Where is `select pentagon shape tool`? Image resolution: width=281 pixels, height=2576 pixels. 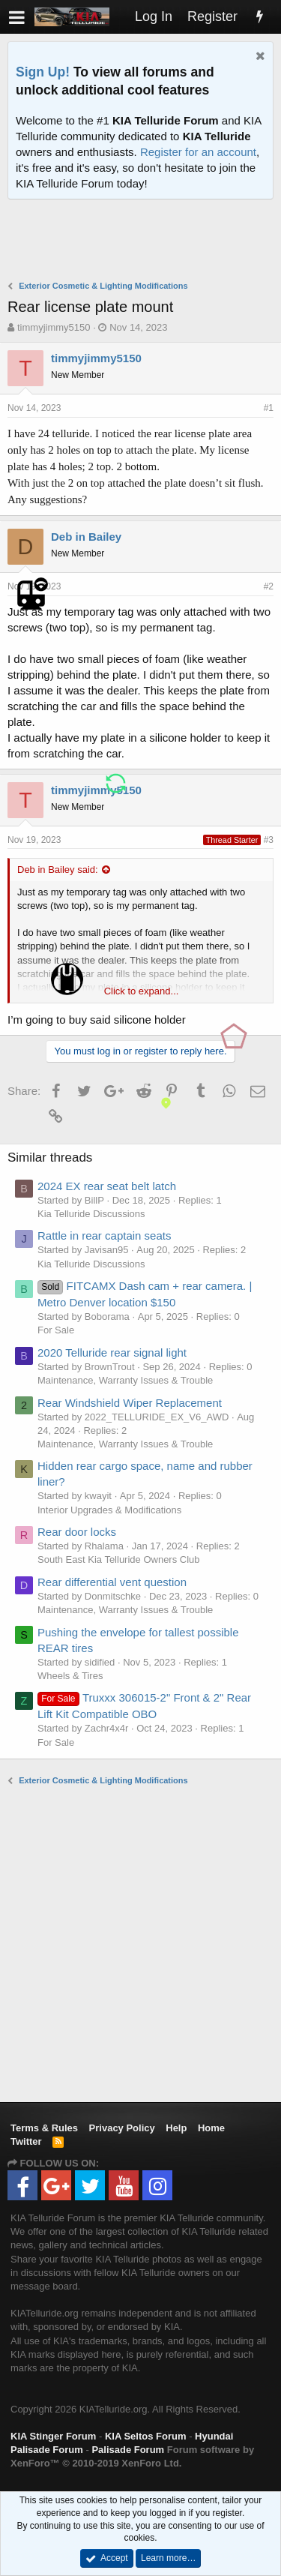
select pentagon shape tool is located at coordinates (234, 1037).